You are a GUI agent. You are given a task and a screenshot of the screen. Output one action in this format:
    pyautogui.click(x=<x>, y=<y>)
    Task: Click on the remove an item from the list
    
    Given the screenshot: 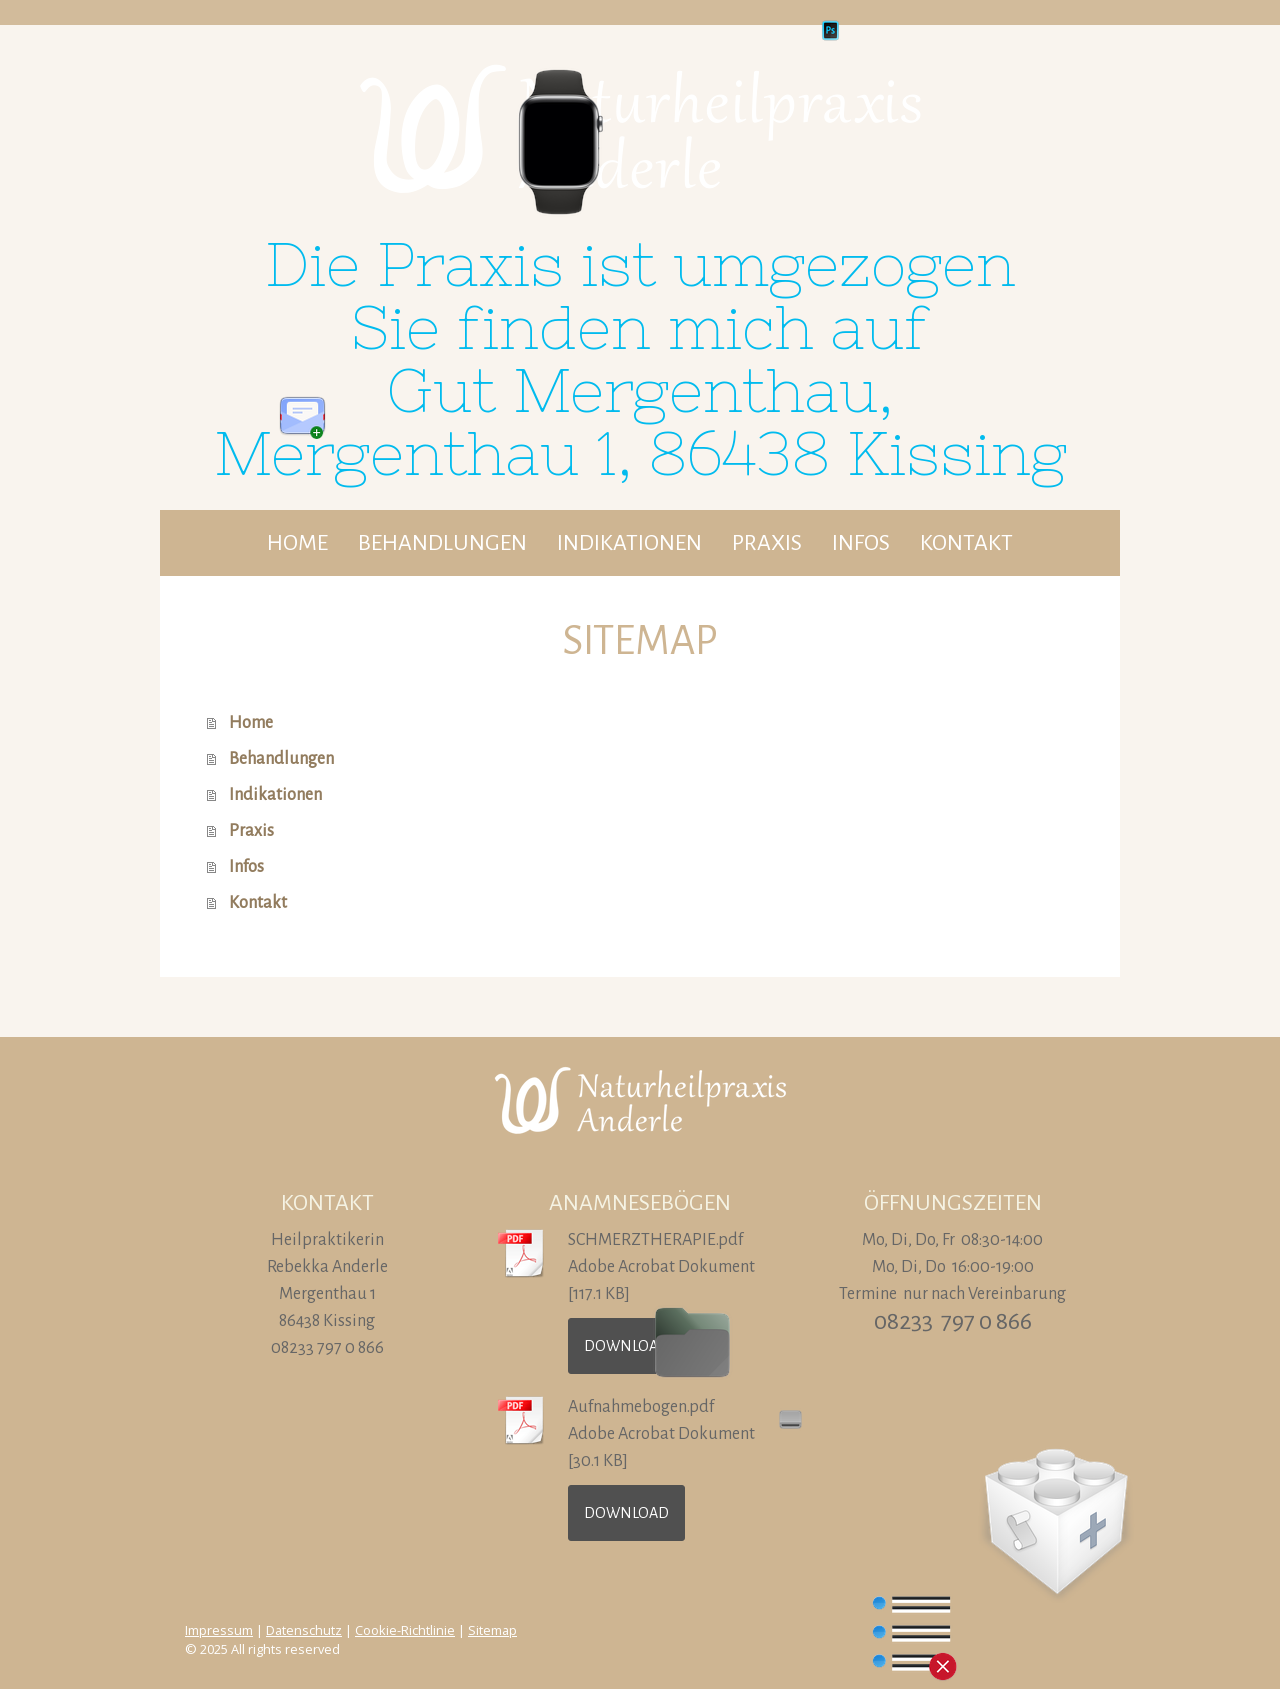 What is the action you would take?
    pyautogui.click(x=911, y=1633)
    